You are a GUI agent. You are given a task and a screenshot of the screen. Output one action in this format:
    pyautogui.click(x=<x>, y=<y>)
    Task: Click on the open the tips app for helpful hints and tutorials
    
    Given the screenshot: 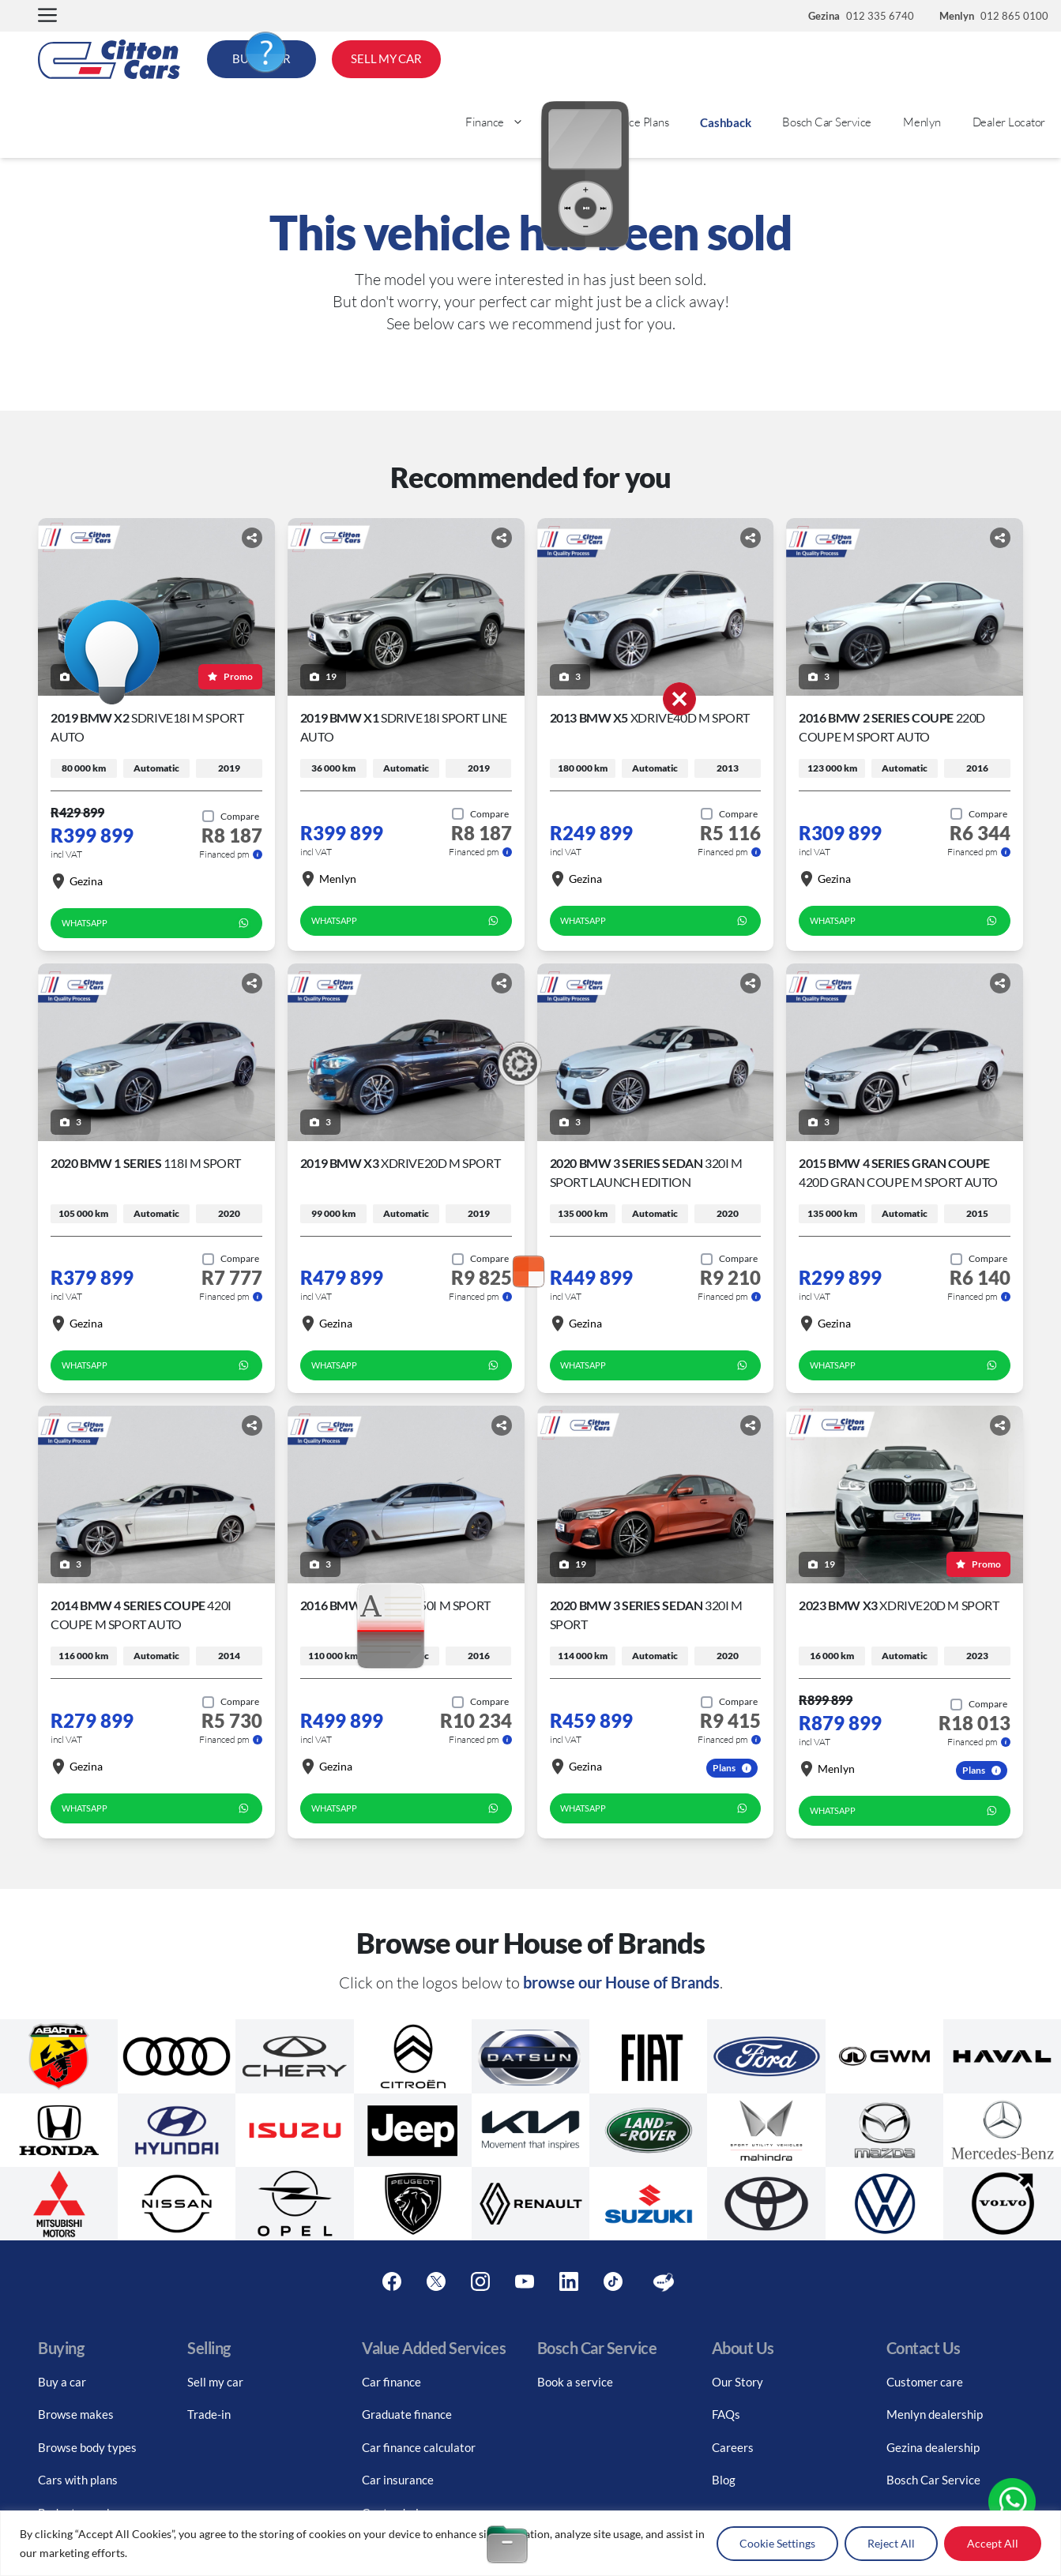 What is the action you would take?
    pyautogui.click(x=111, y=652)
    